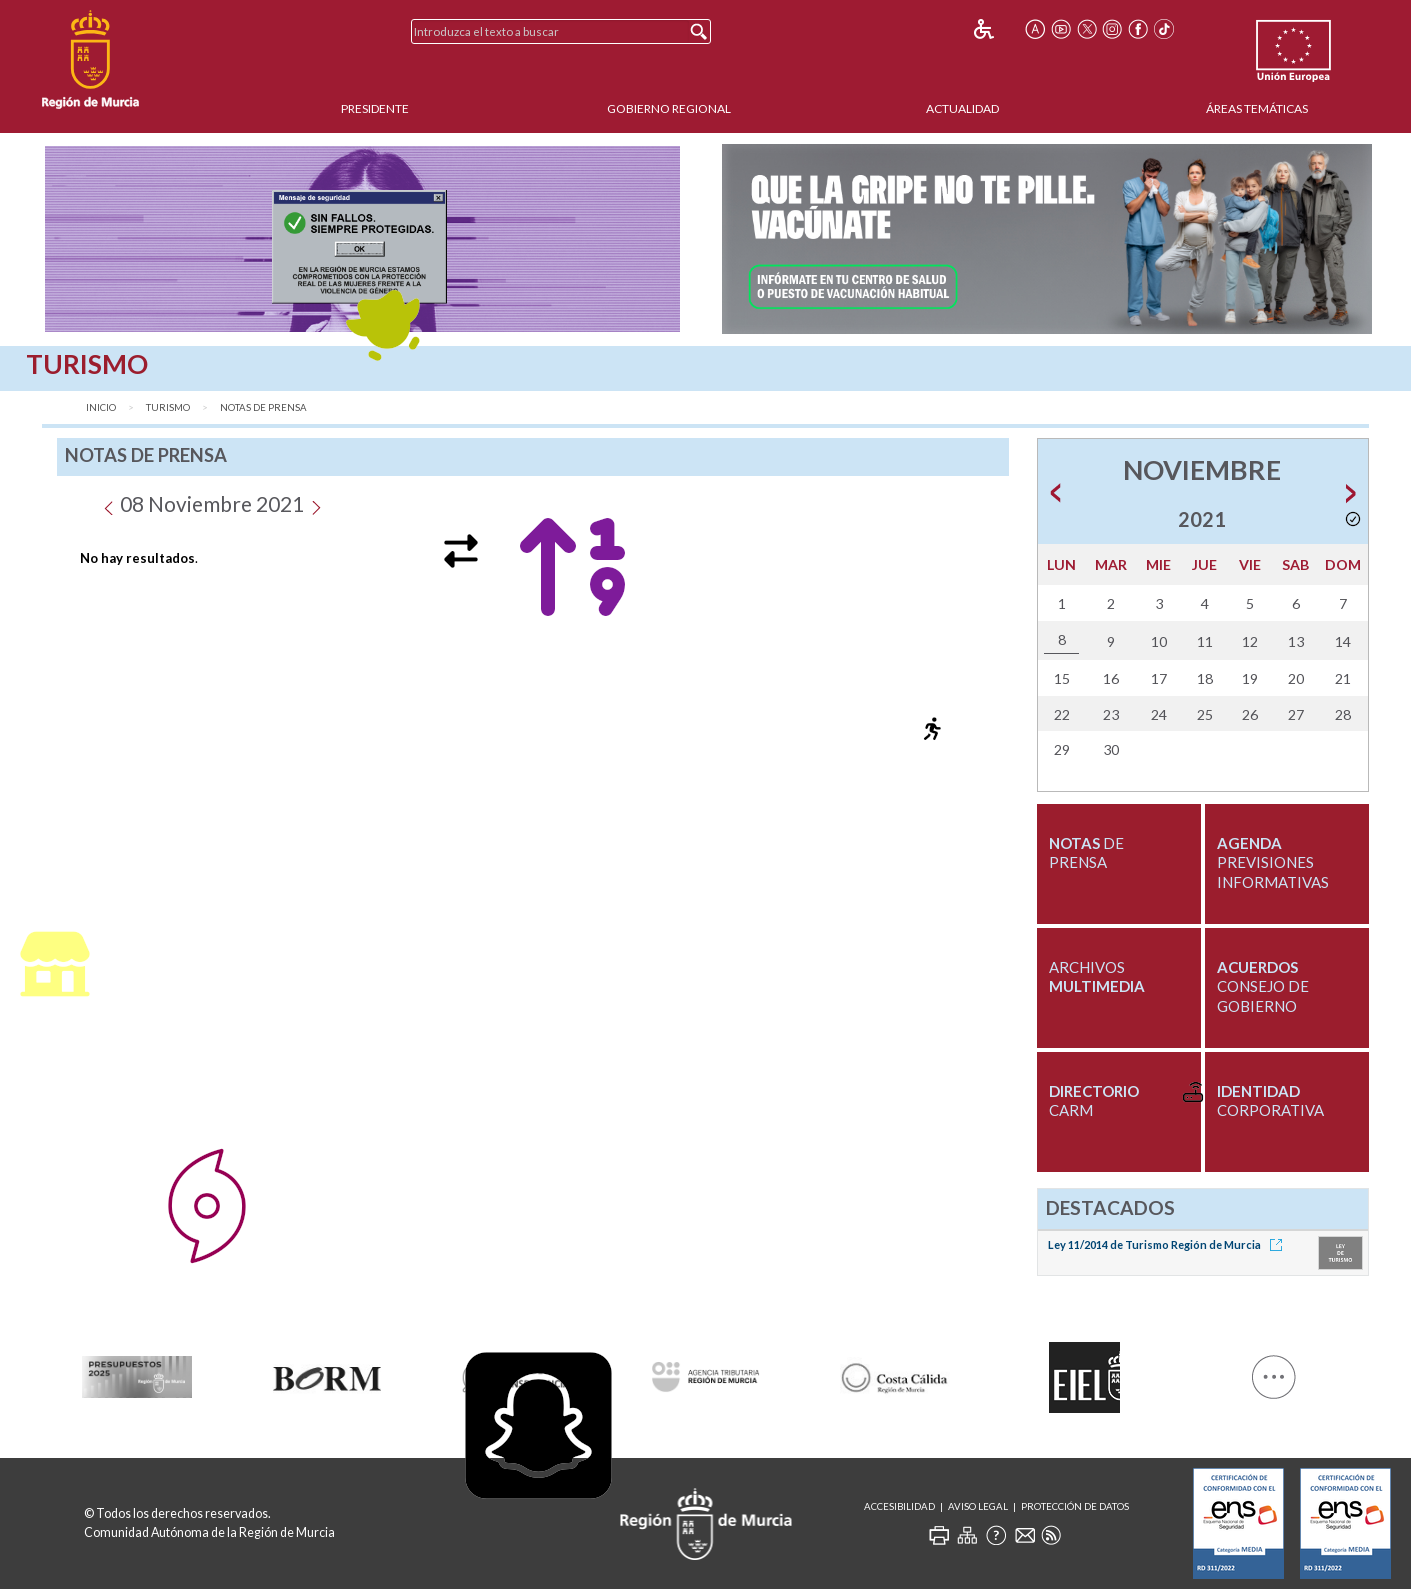 Image resolution: width=1411 pixels, height=1589 pixels. What do you see at coordinates (383, 326) in the screenshot?
I see `open the duolingo language learning app` at bounding box center [383, 326].